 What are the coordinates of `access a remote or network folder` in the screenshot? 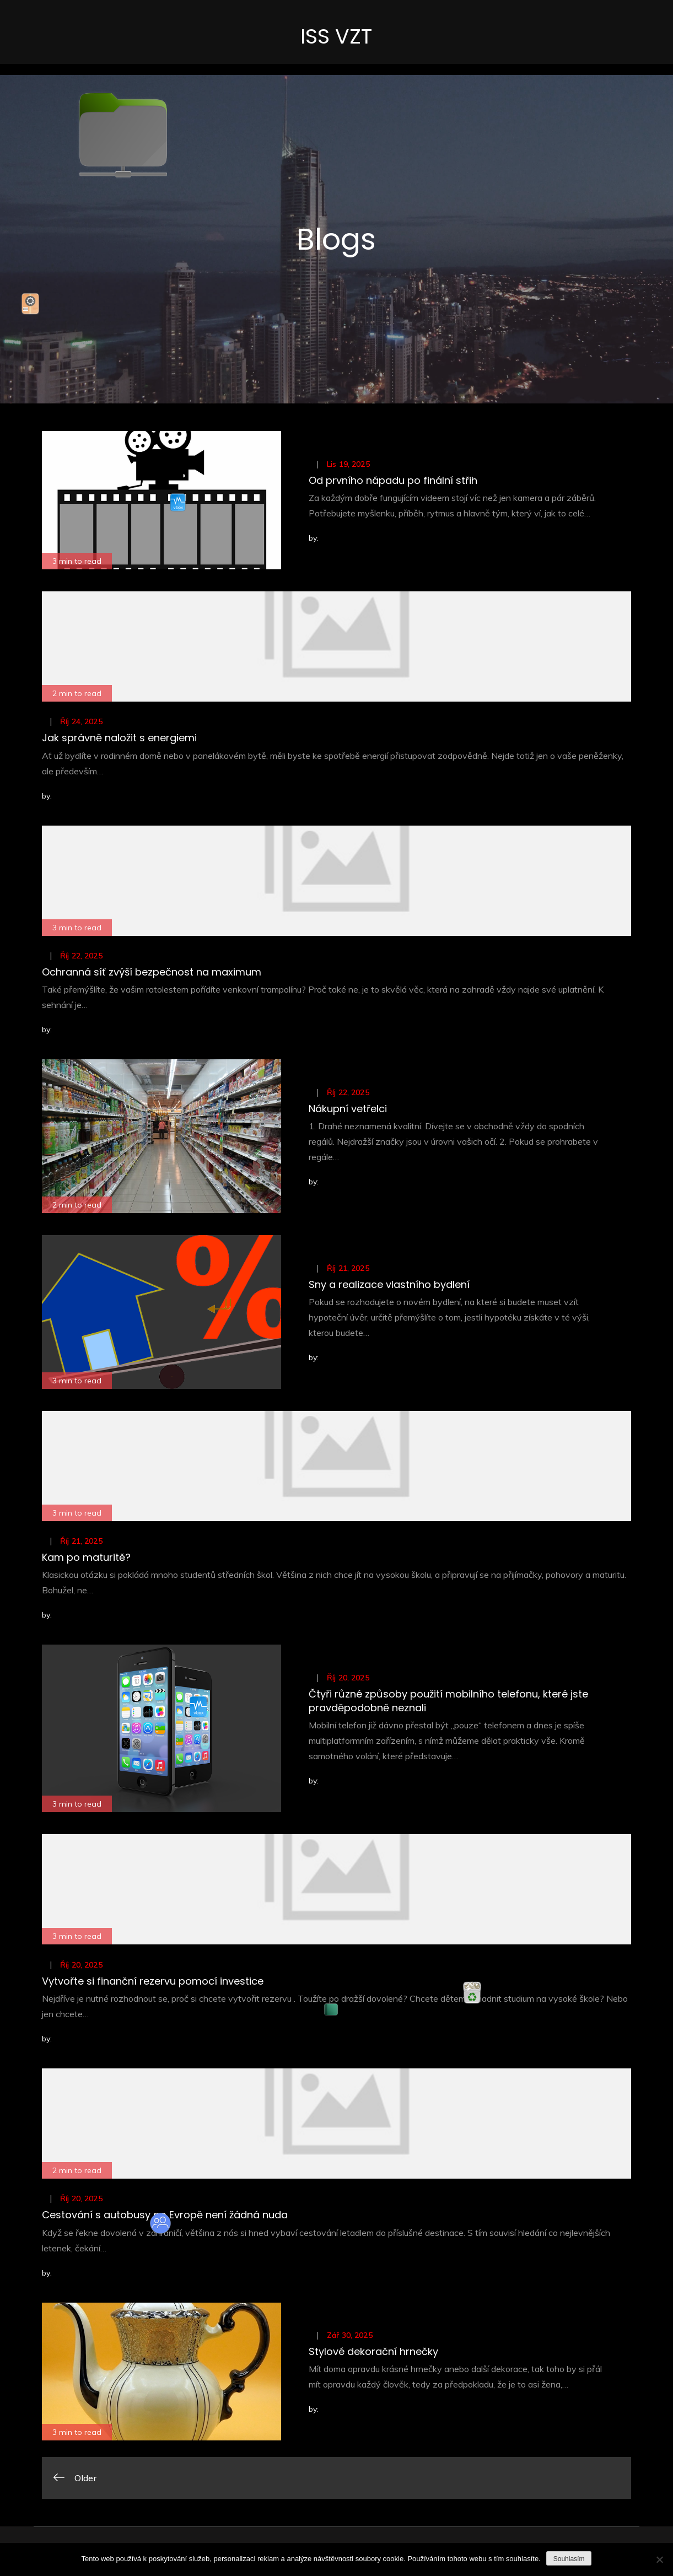 It's located at (123, 133).